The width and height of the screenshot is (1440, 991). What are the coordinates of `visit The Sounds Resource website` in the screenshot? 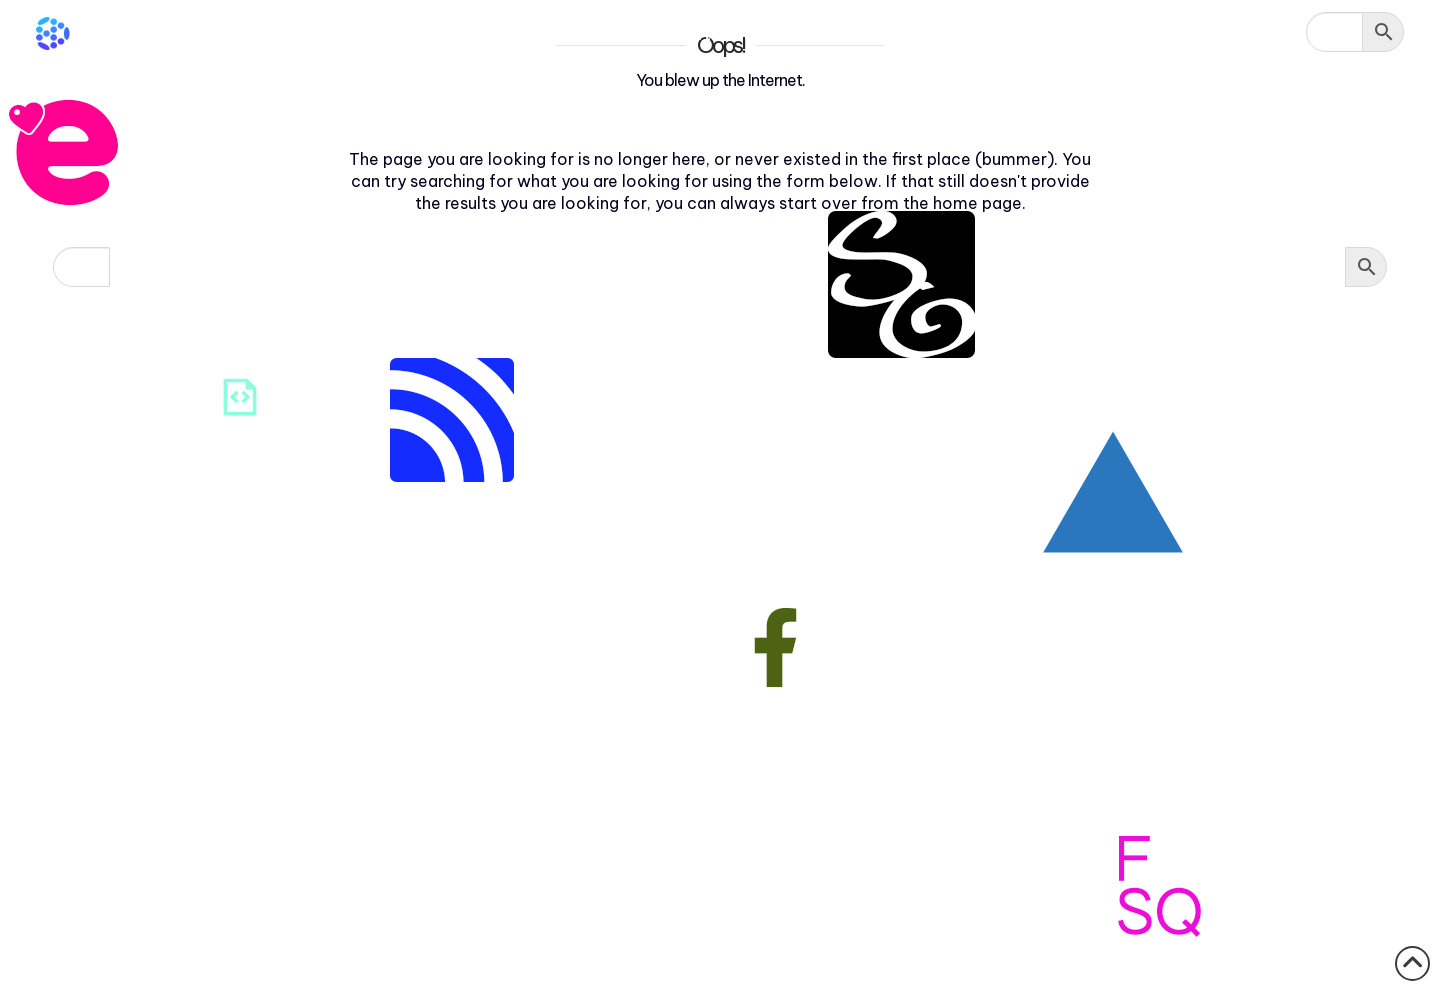 It's located at (901, 284).